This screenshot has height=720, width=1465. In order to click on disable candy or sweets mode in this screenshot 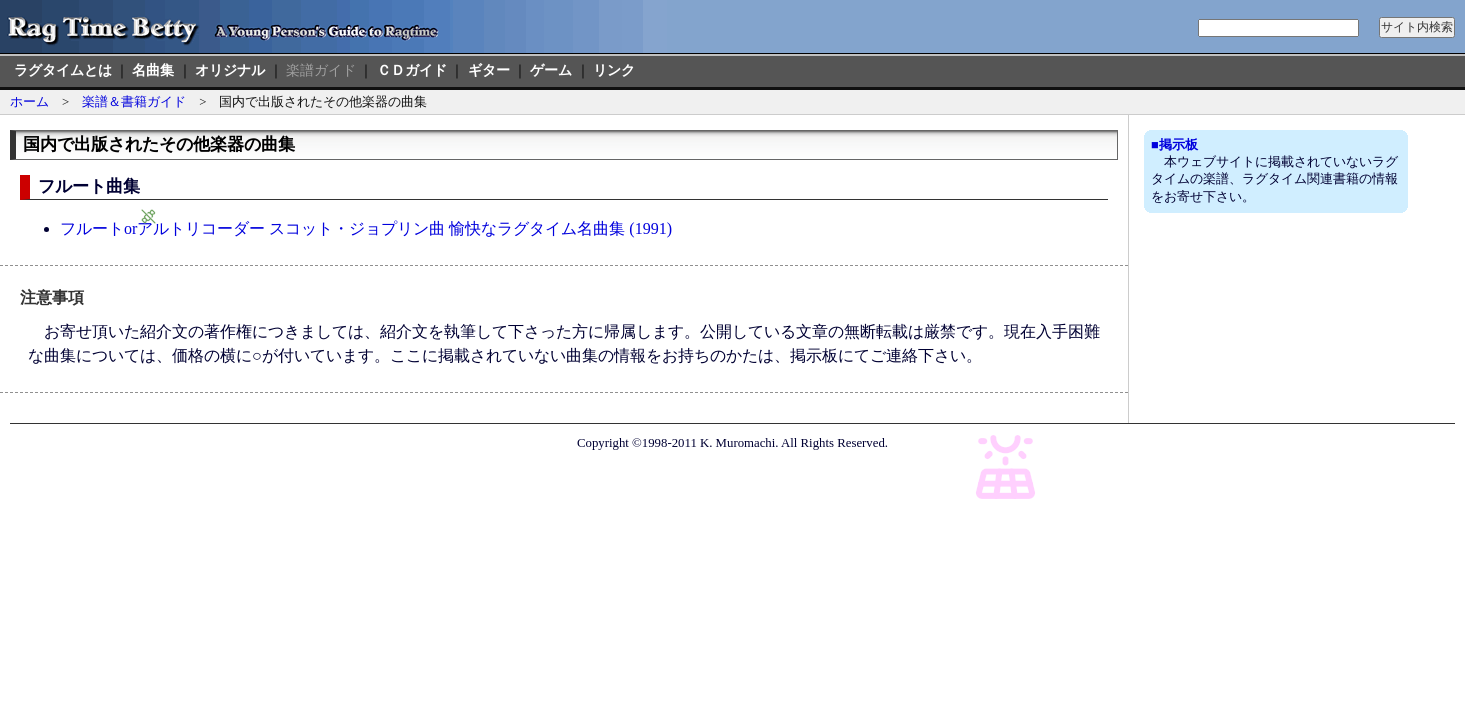, I will do `click(148, 216)`.